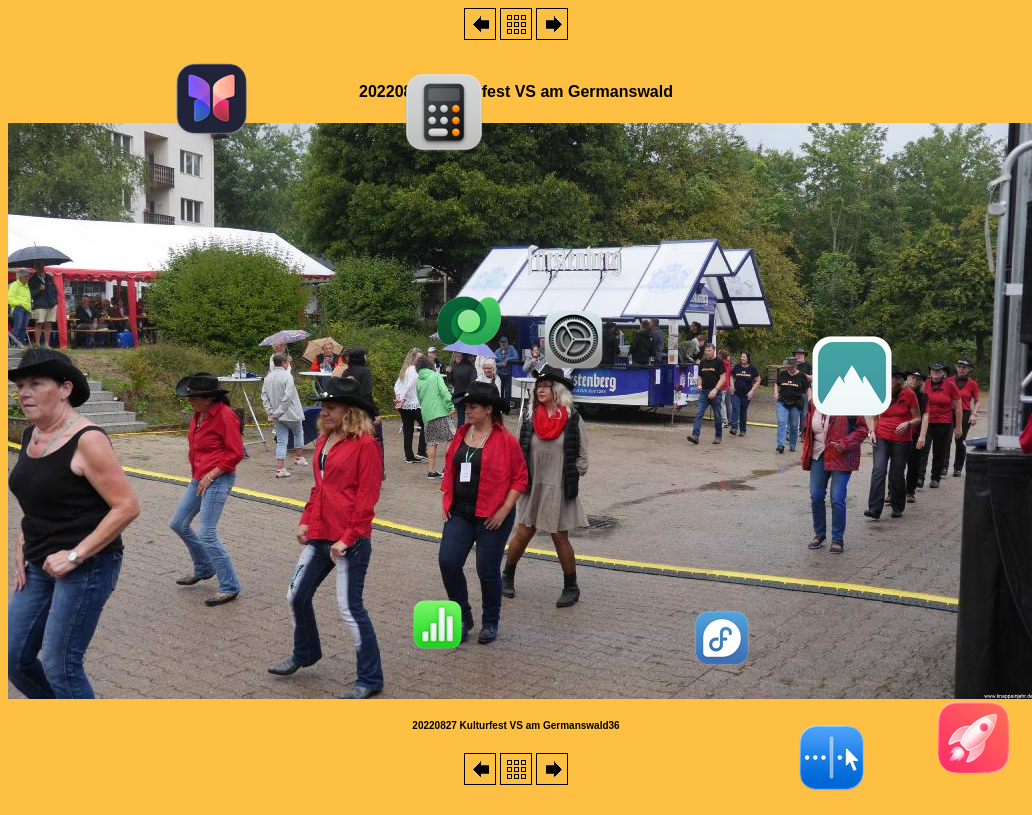 The image size is (1032, 815). Describe the element at coordinates (211, 98) in the screenshot. I see `open the journal app` at that location.